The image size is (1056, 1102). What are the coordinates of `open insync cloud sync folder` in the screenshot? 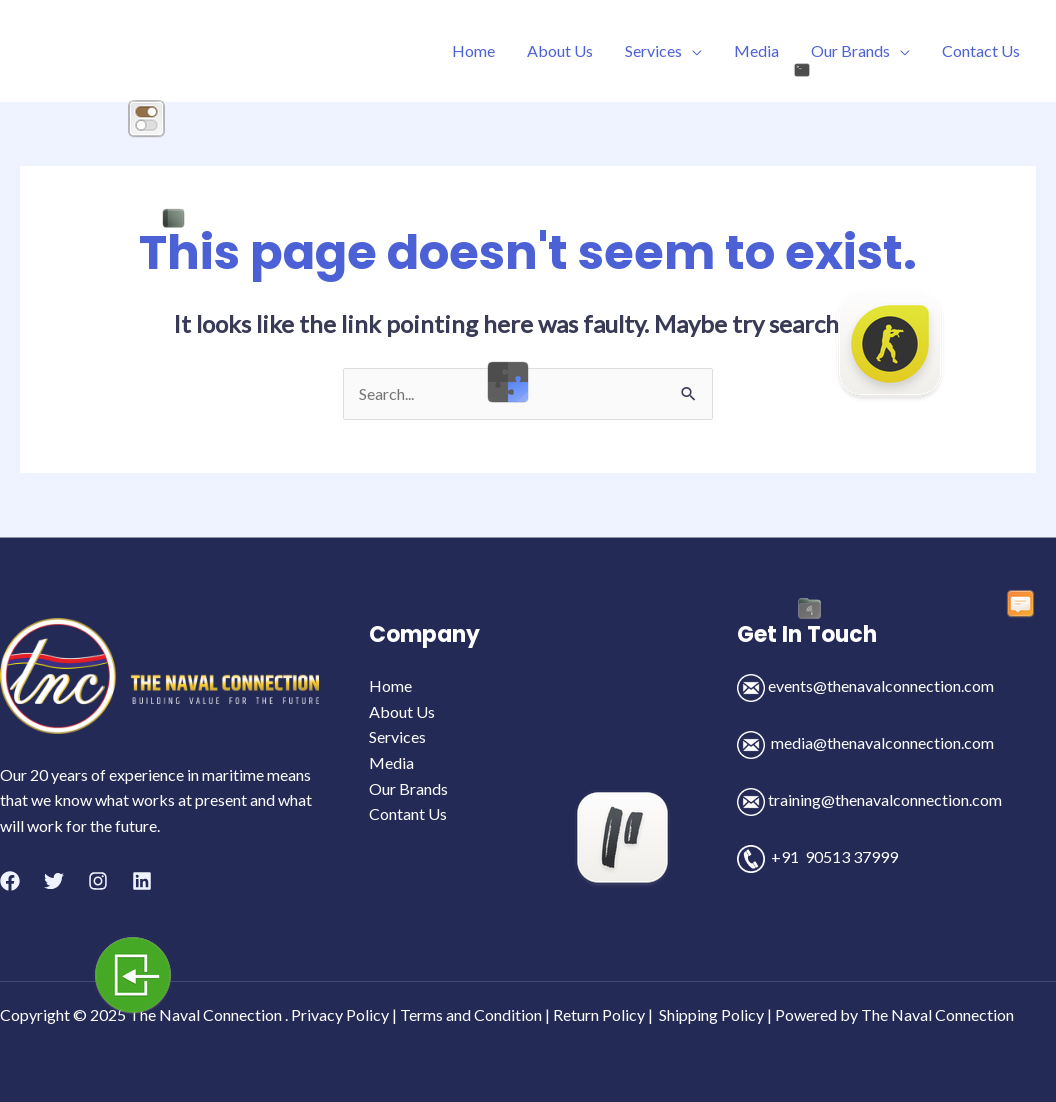 It's located at (809, 608).